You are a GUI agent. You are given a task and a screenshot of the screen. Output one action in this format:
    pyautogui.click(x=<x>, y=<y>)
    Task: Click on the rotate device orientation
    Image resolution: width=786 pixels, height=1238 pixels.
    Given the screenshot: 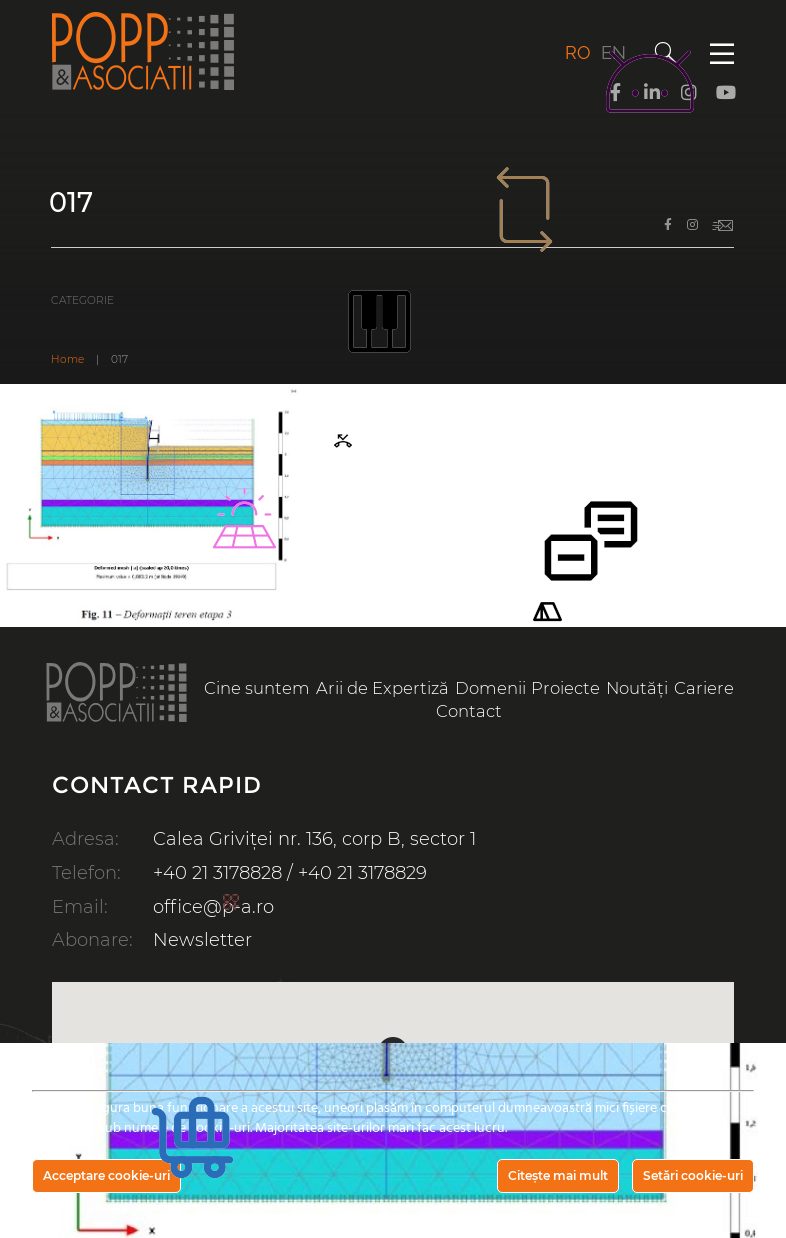 What is the action you would take?
    pyautogui.click(x=524, y=209)
    